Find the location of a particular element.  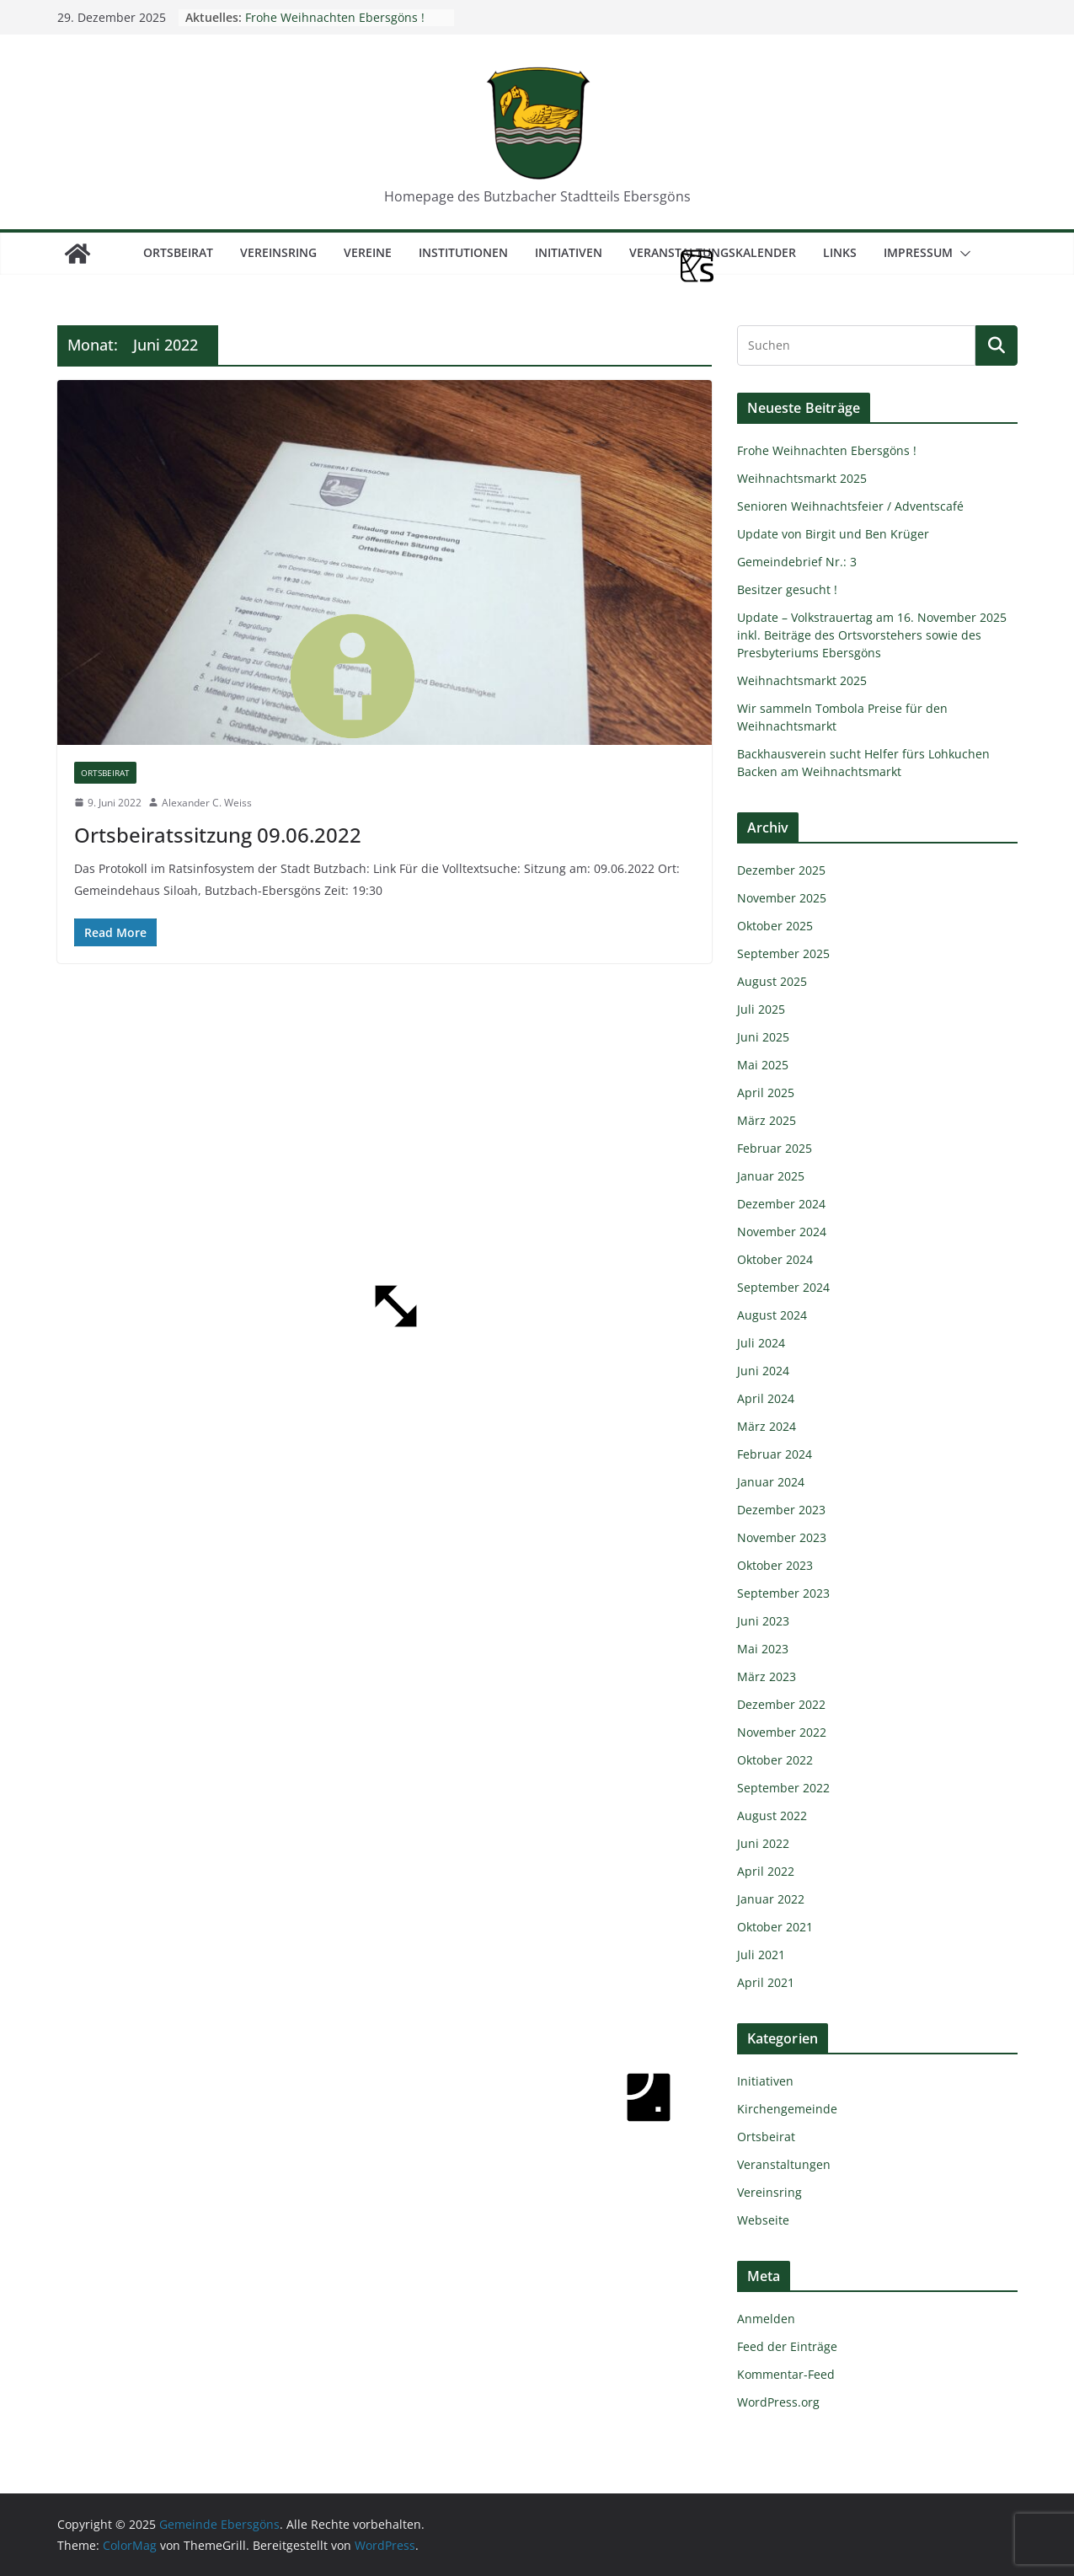

indicates content requiring attribution under creative commons license is located at coordinates (352, 676).